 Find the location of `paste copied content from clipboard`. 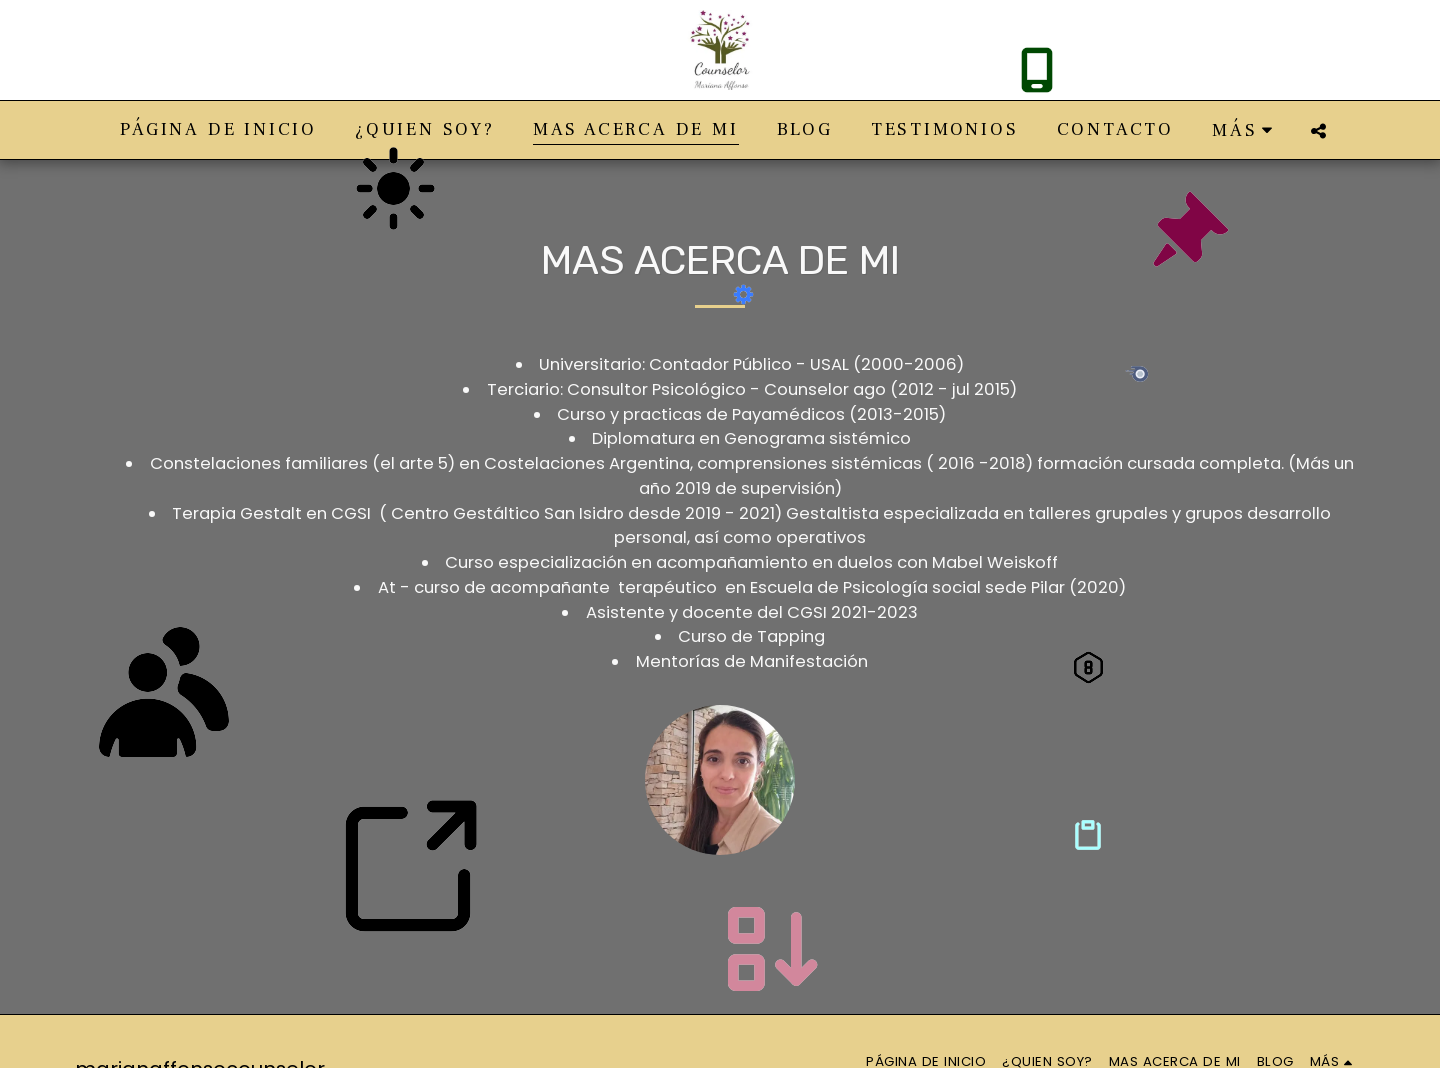

paste copied content from clipboard is located at coordinates (1088, 835).